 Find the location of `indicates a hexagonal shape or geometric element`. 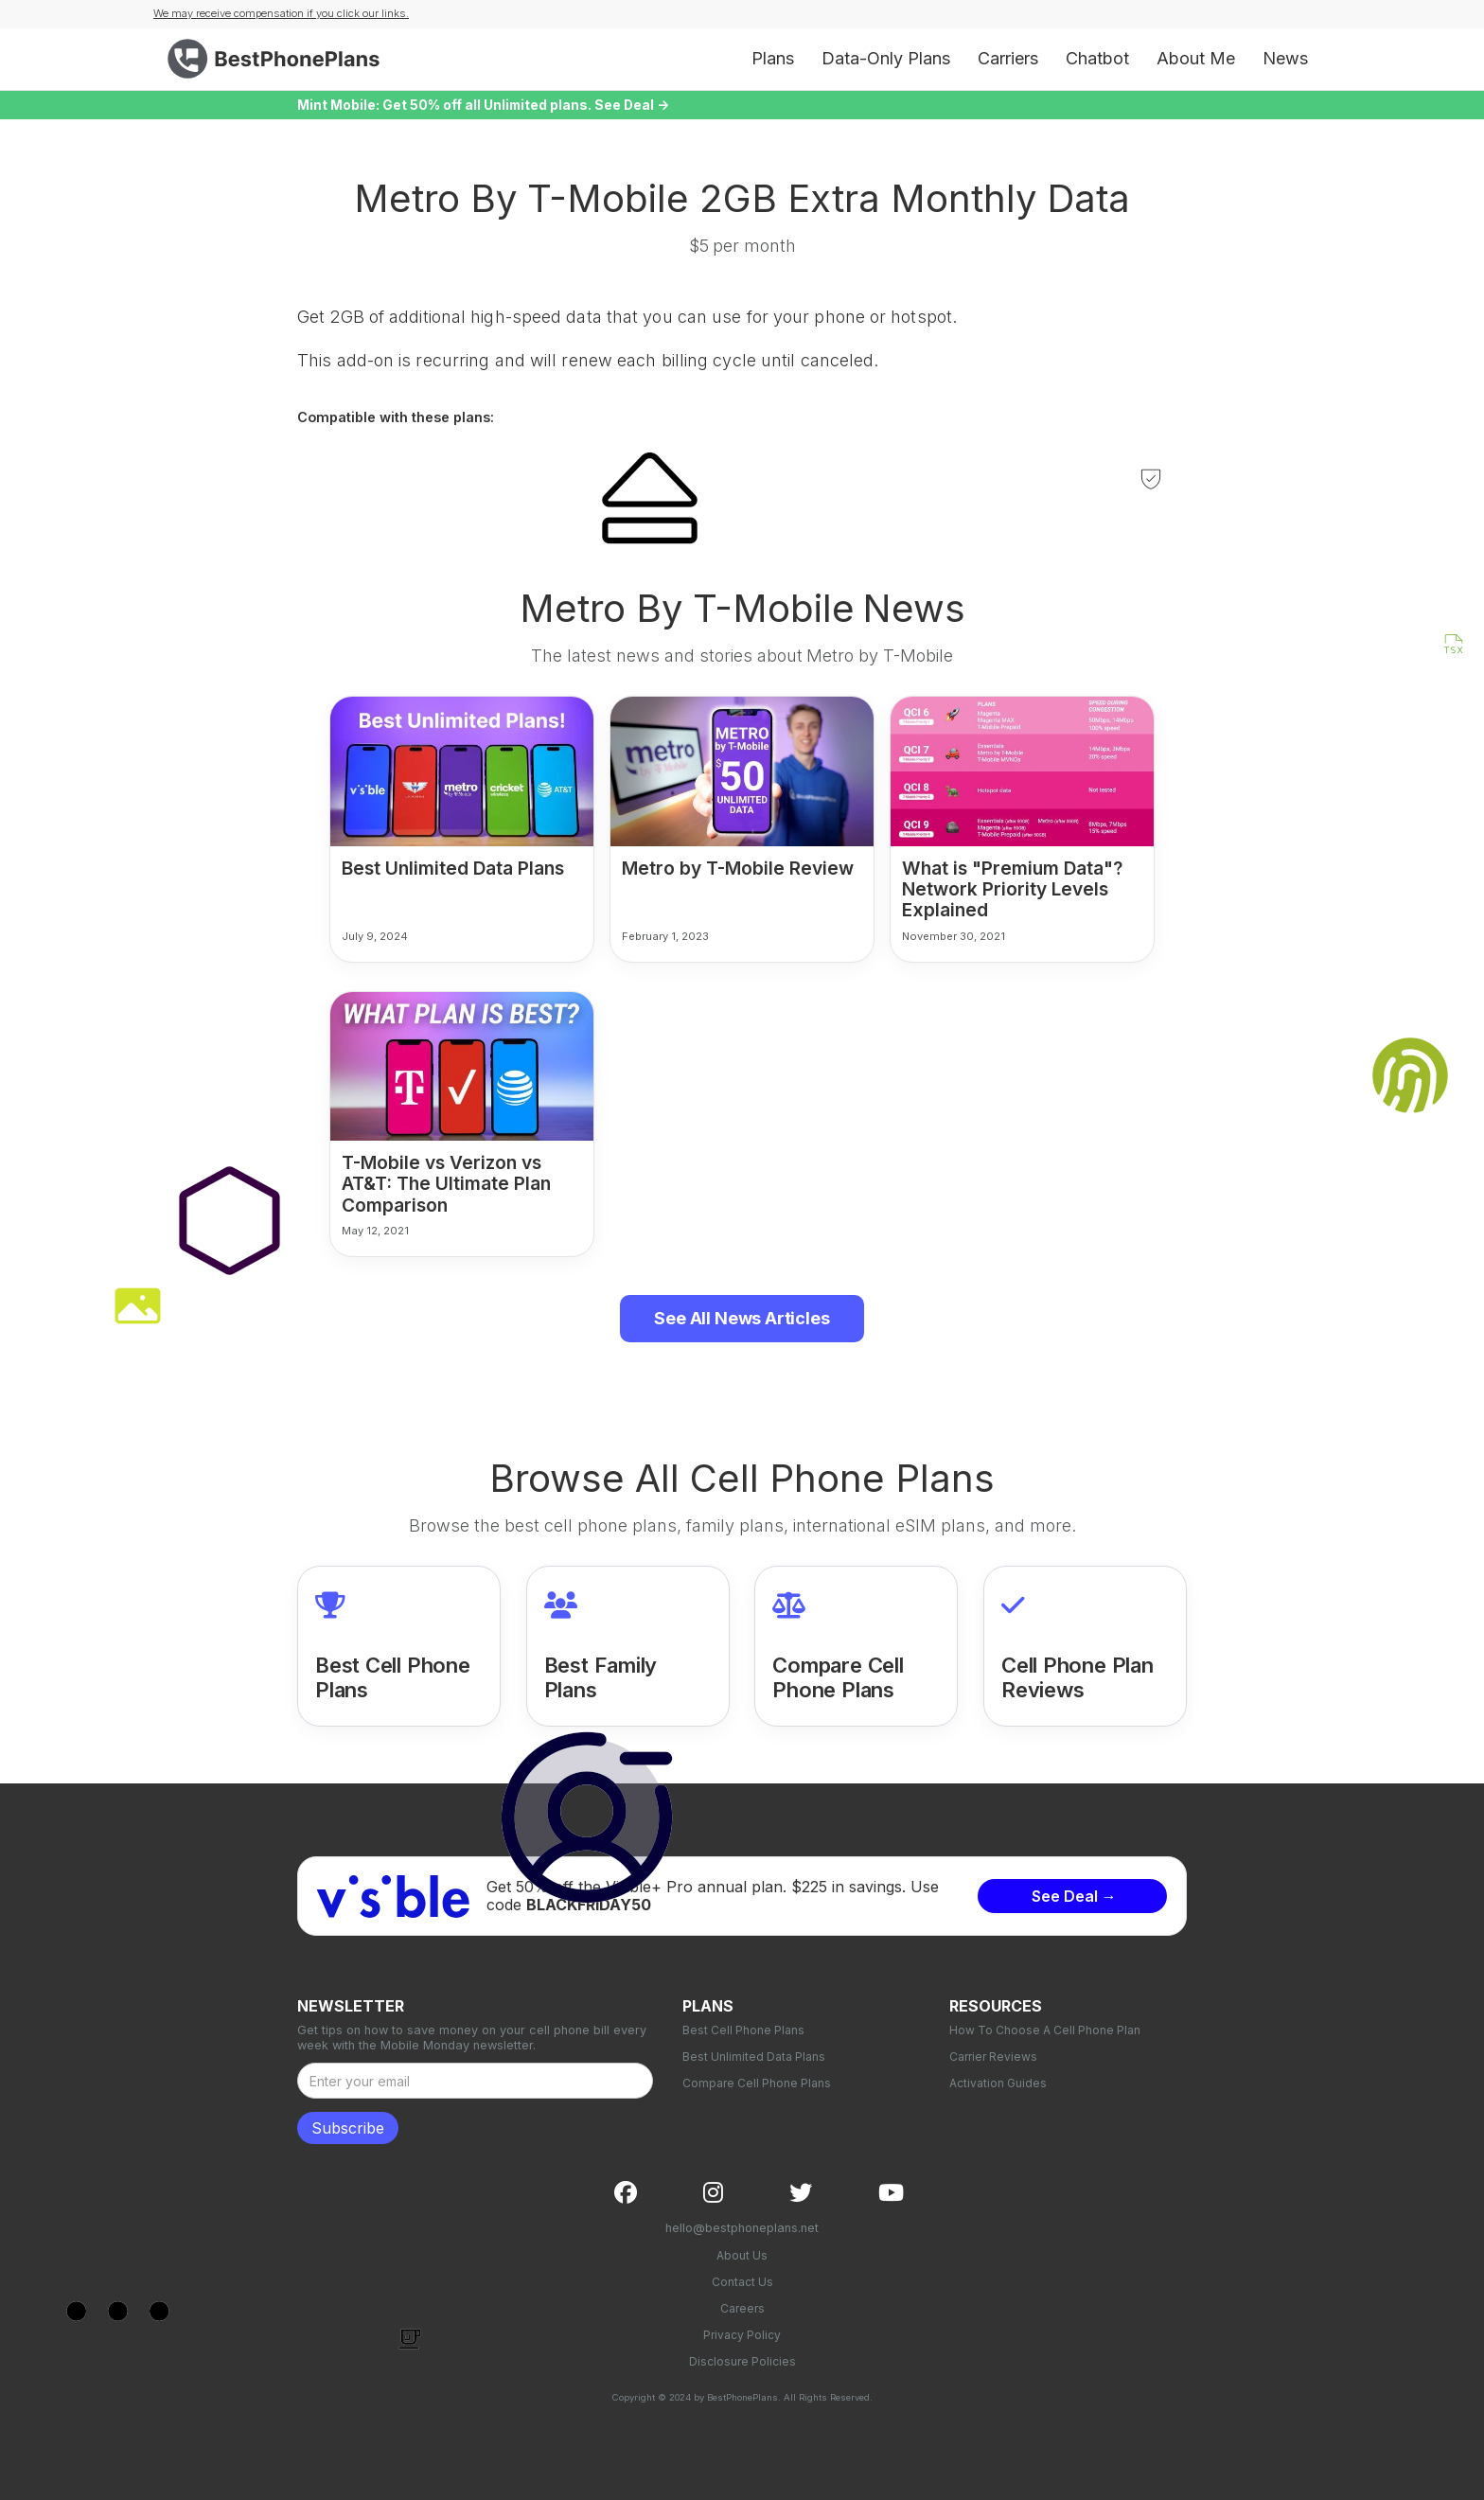

indicates a hexagonal shape or geometric element is located at coordinates (229, 1220).